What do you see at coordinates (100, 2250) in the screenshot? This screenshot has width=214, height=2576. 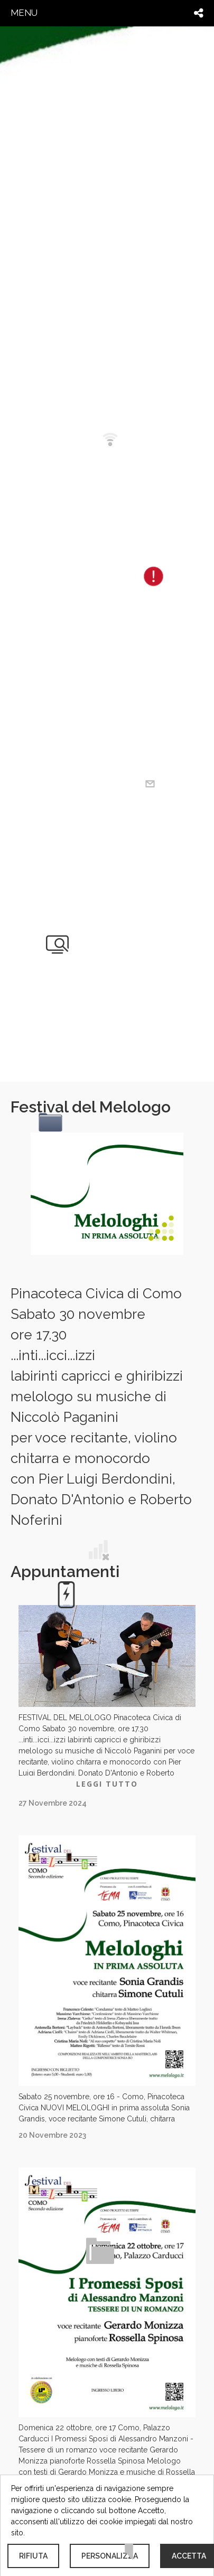 I see `open folder or directory` at bounding box center [100, 2250].